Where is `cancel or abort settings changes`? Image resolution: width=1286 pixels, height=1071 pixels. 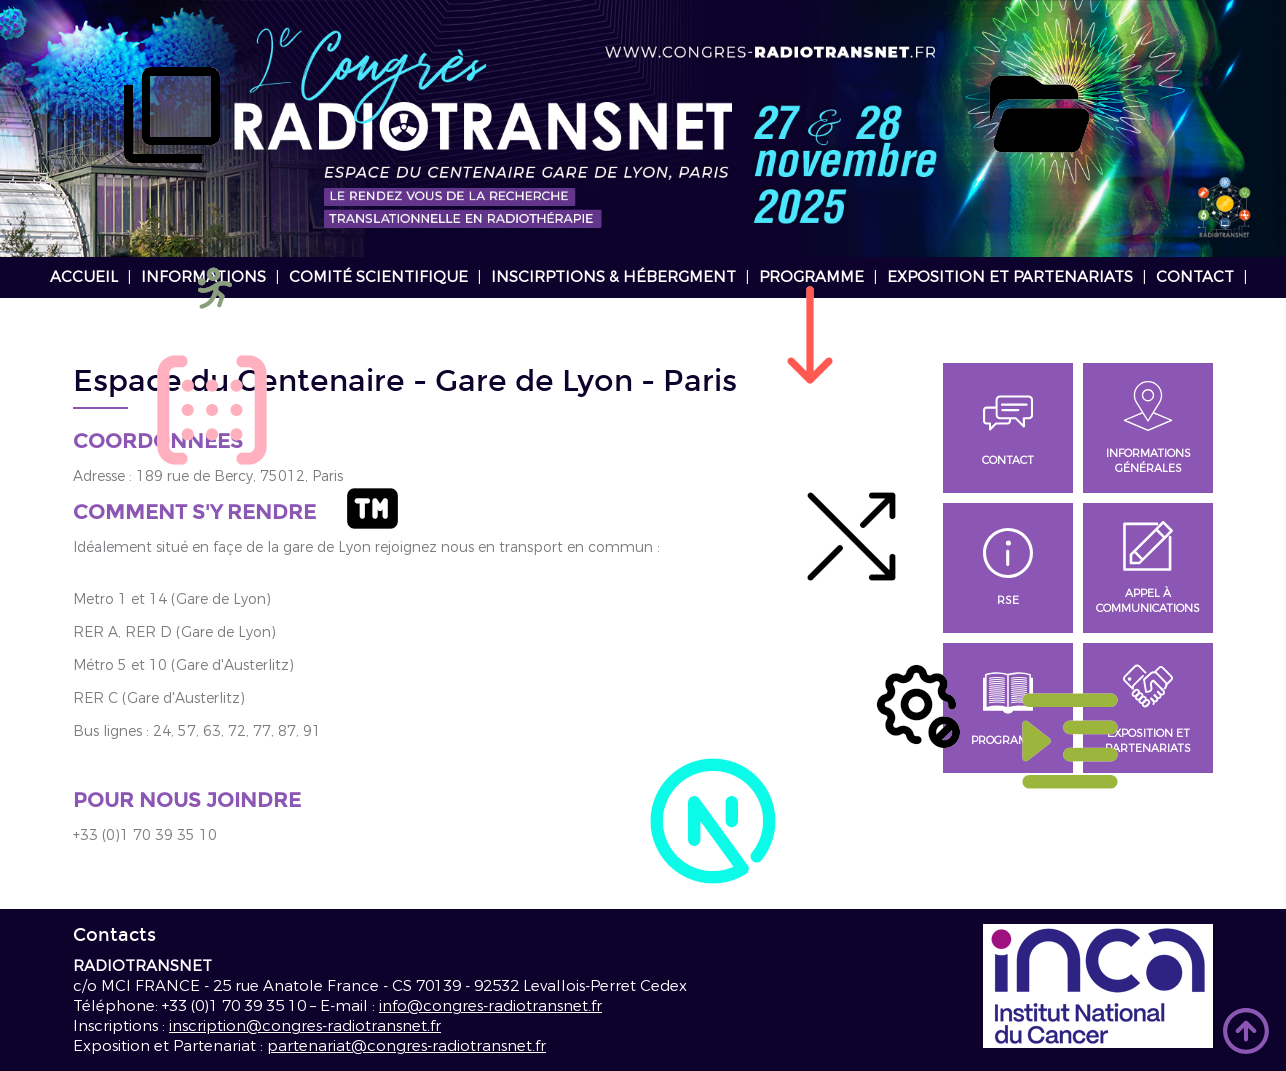
cancel or abort settings changes is located at coordinates (916, 704).